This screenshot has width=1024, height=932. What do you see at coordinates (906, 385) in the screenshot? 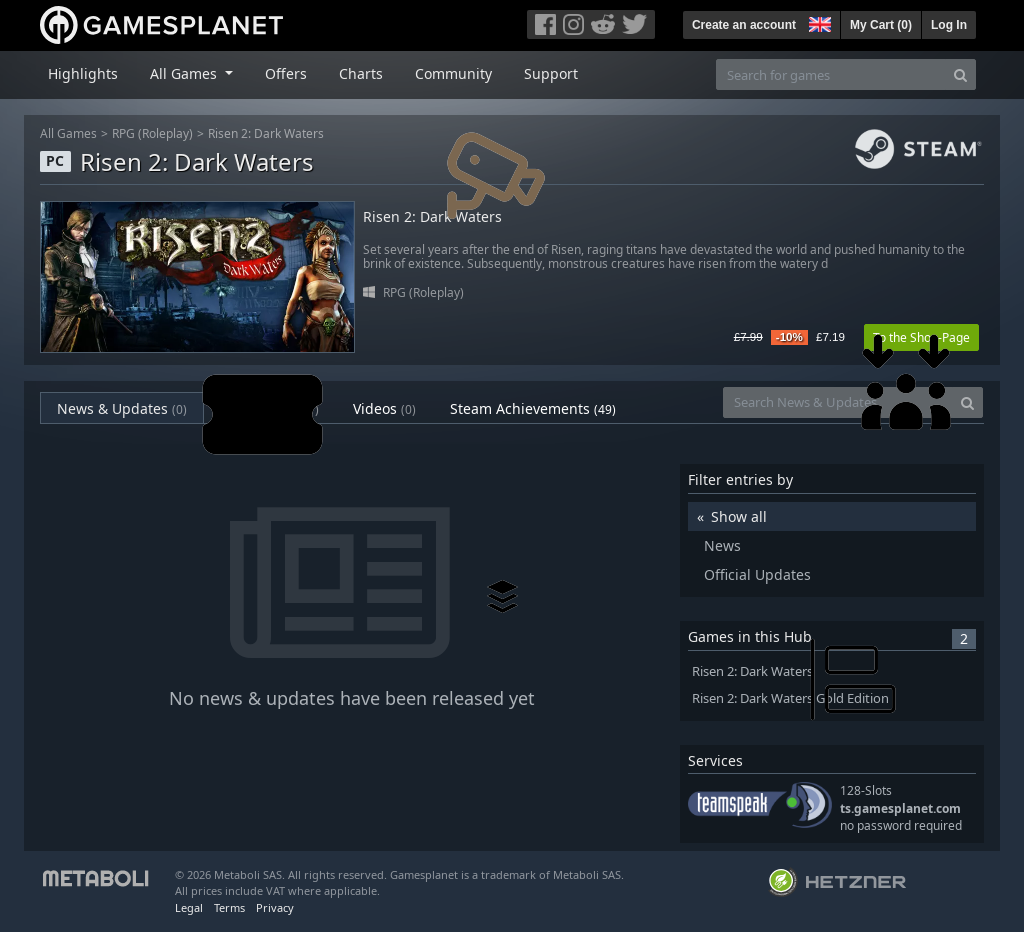
I see `distribute tasks or assignments to team members` at bounding box center [906, 385].